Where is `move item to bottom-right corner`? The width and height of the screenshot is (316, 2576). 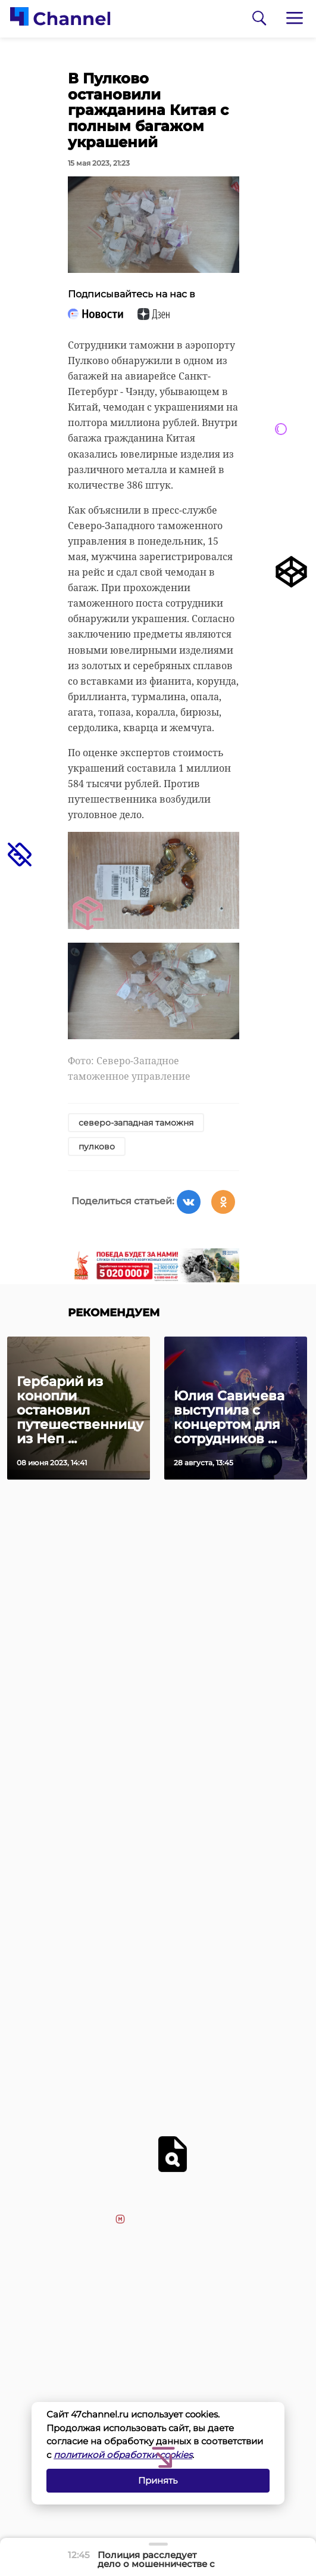 move item to bottom-right corner is located at coordinates (163, 2458).